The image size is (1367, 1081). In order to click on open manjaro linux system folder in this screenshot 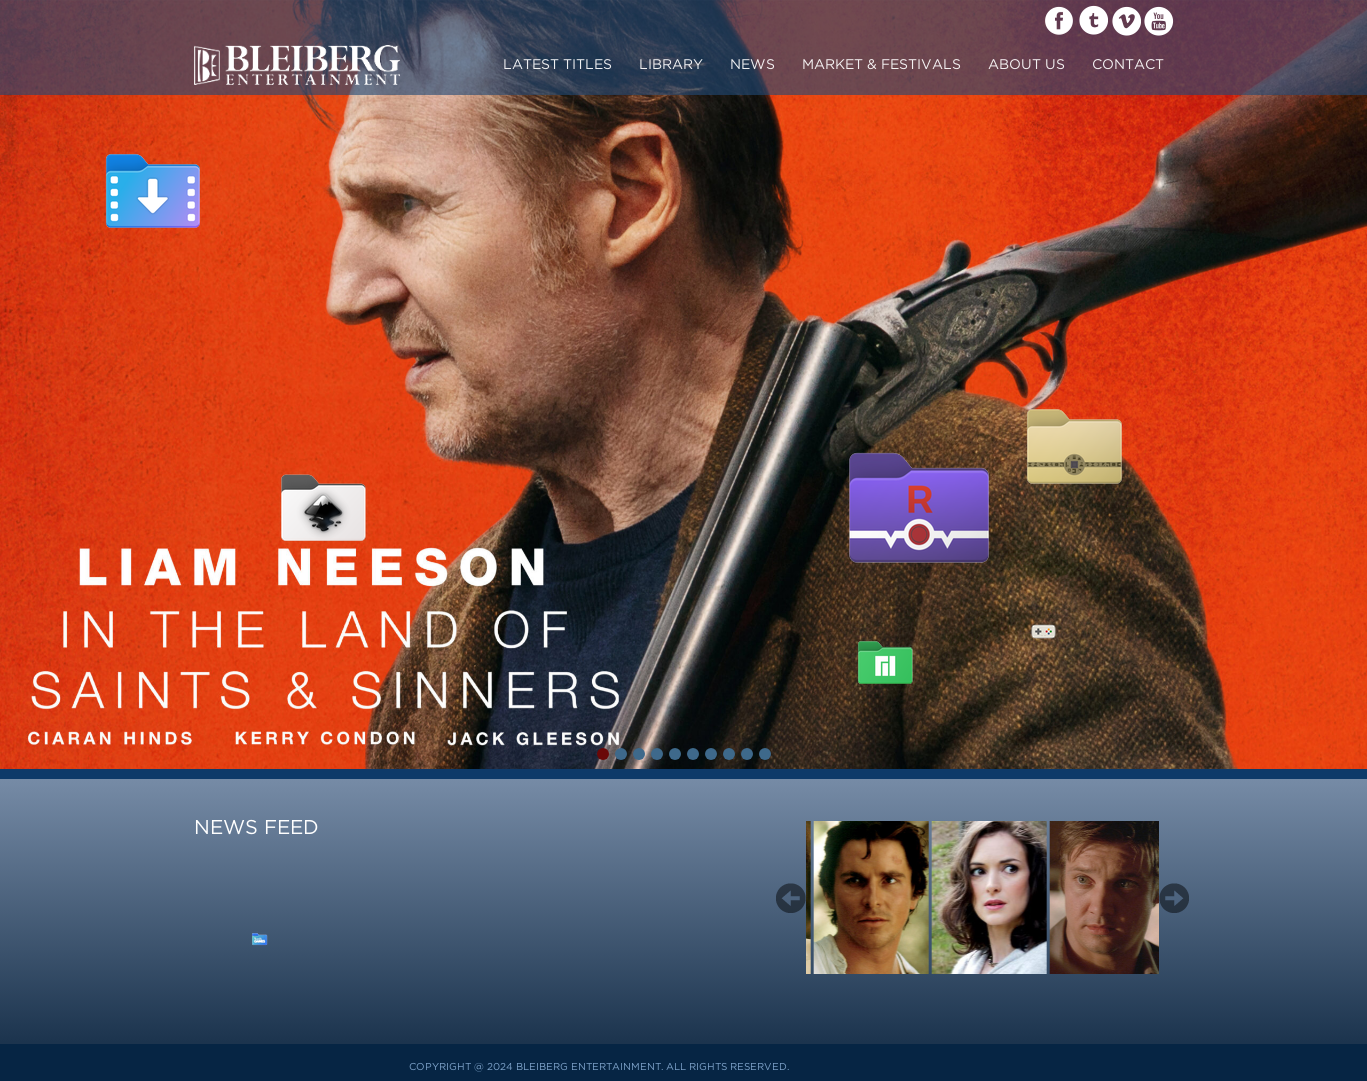, I will do `click(885, 664)`.